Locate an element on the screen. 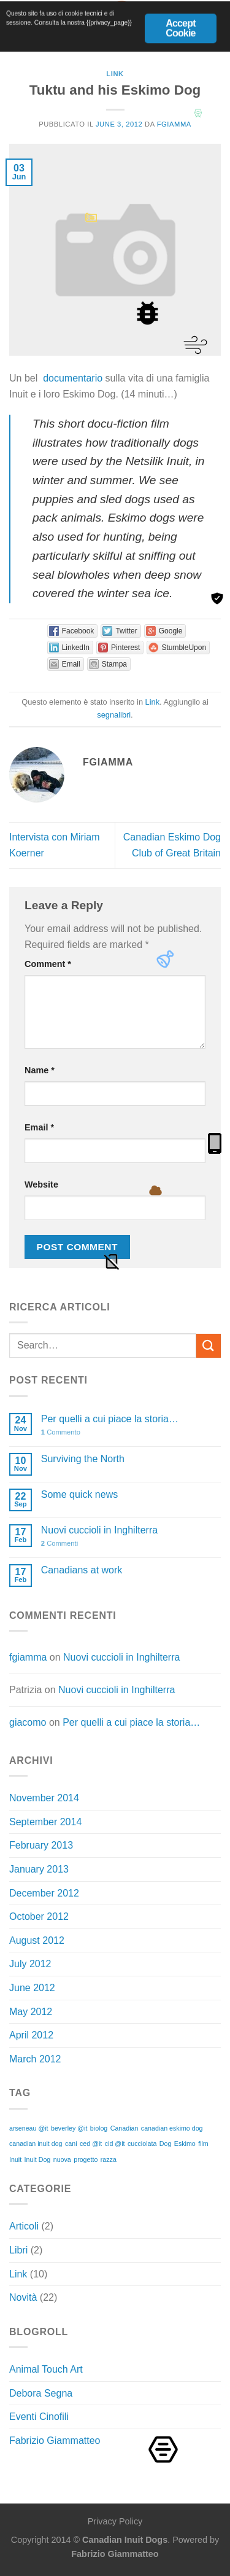  view project blueprints or technical plans is located at coordinates (91, 217).